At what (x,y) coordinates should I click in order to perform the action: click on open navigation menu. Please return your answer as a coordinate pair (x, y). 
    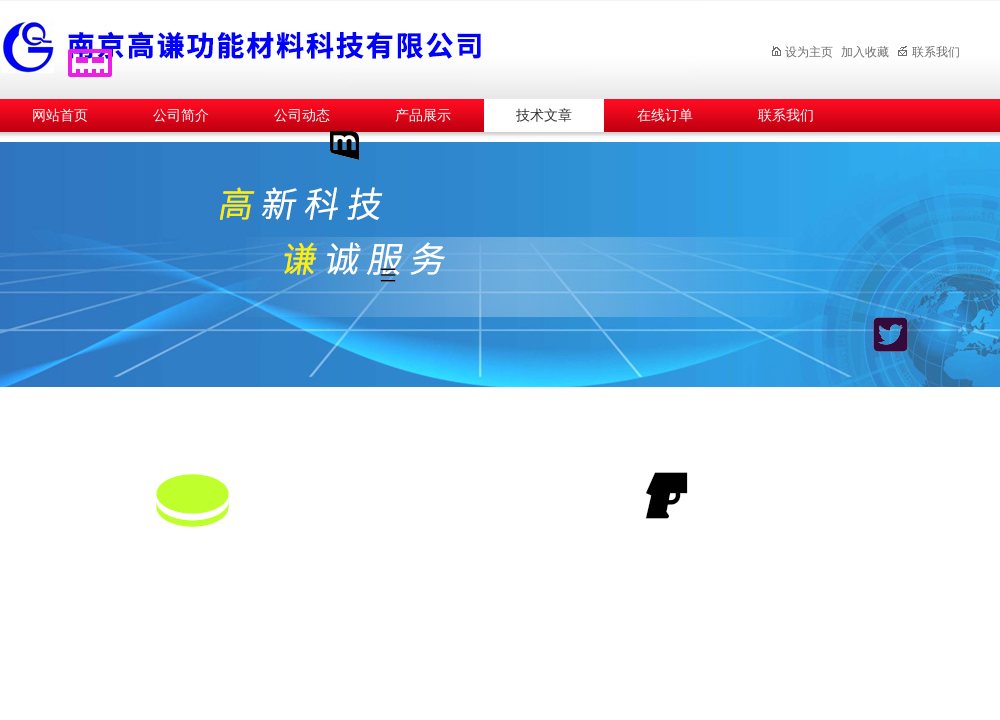
    Looking at the image, I should click on (388, 275).